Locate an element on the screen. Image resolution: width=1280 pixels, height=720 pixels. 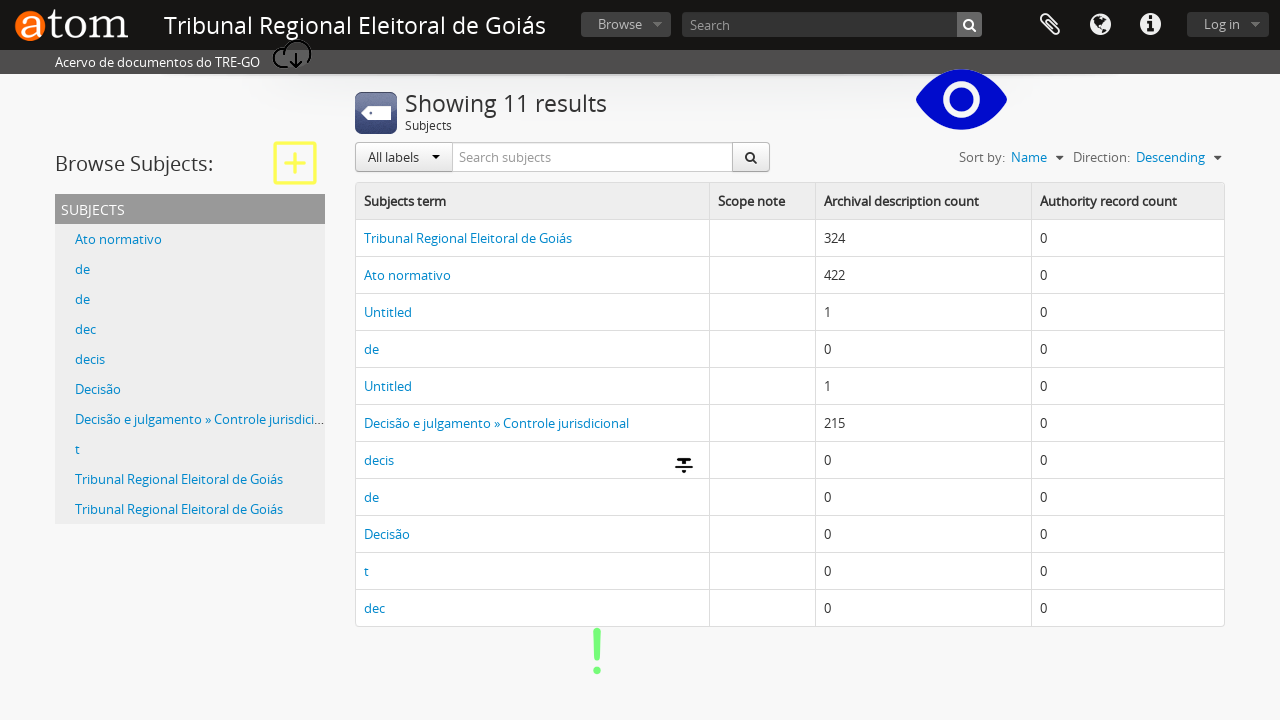
add a new item is located at coordinates (295, 163).